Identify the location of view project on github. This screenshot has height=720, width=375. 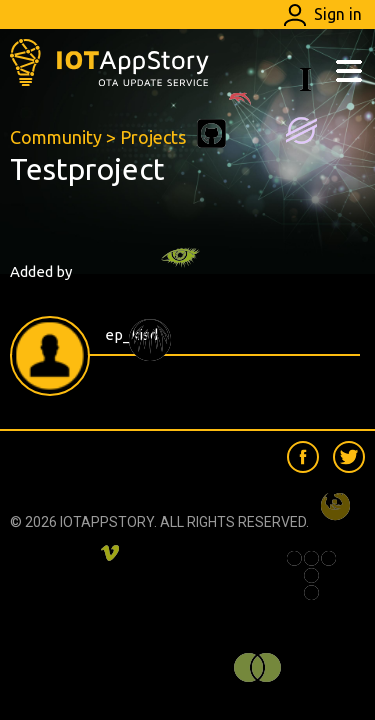
(211, 133).